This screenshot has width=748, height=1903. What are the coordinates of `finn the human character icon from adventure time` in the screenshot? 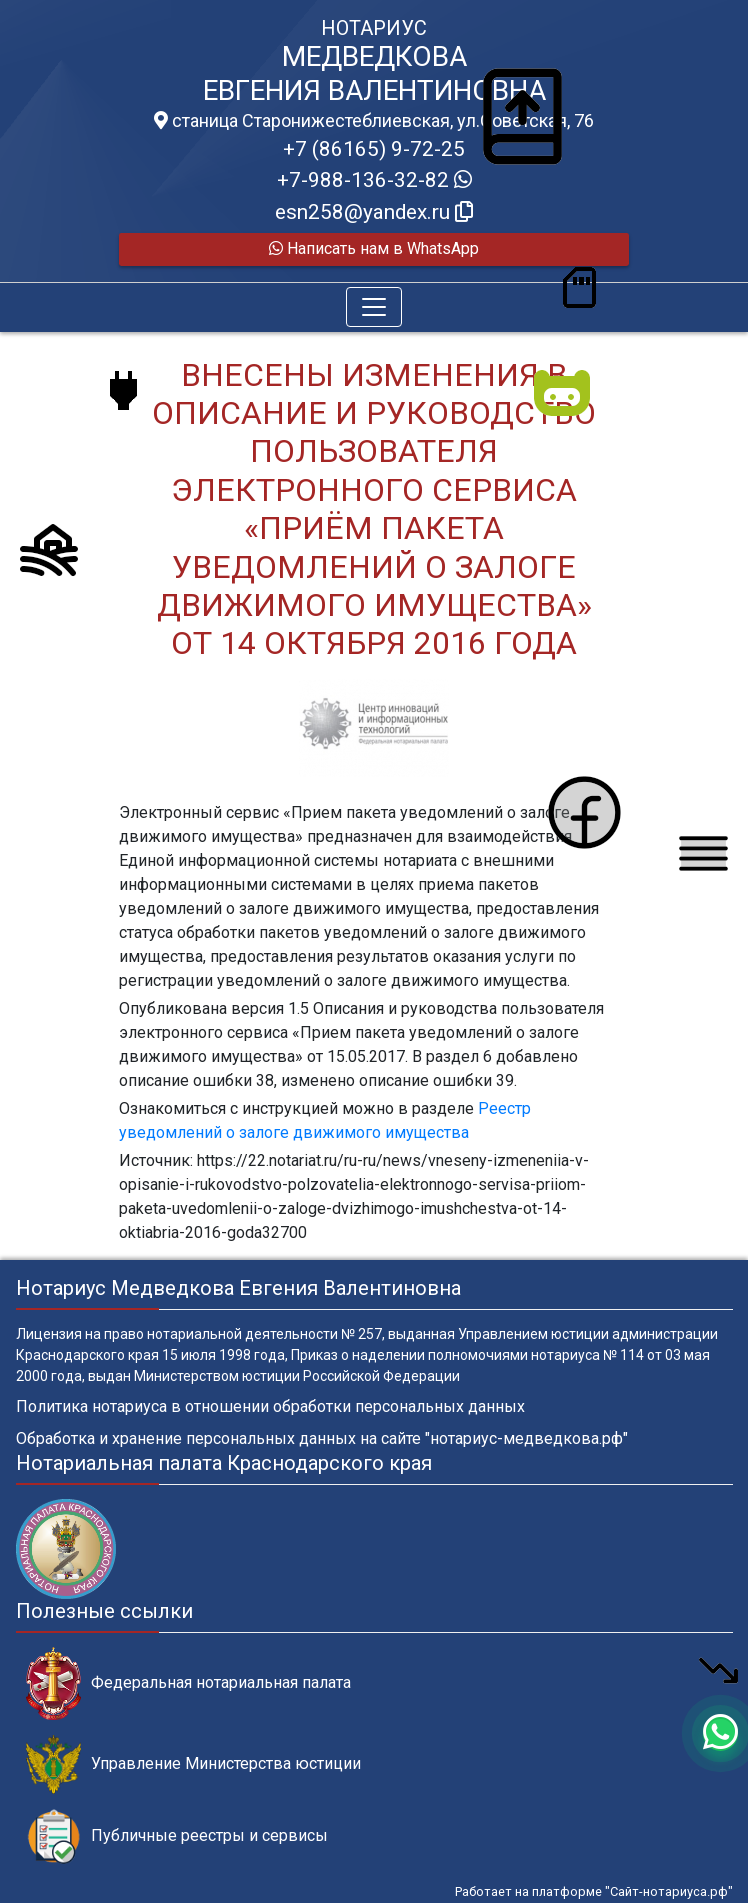 It's located at (562, 392).